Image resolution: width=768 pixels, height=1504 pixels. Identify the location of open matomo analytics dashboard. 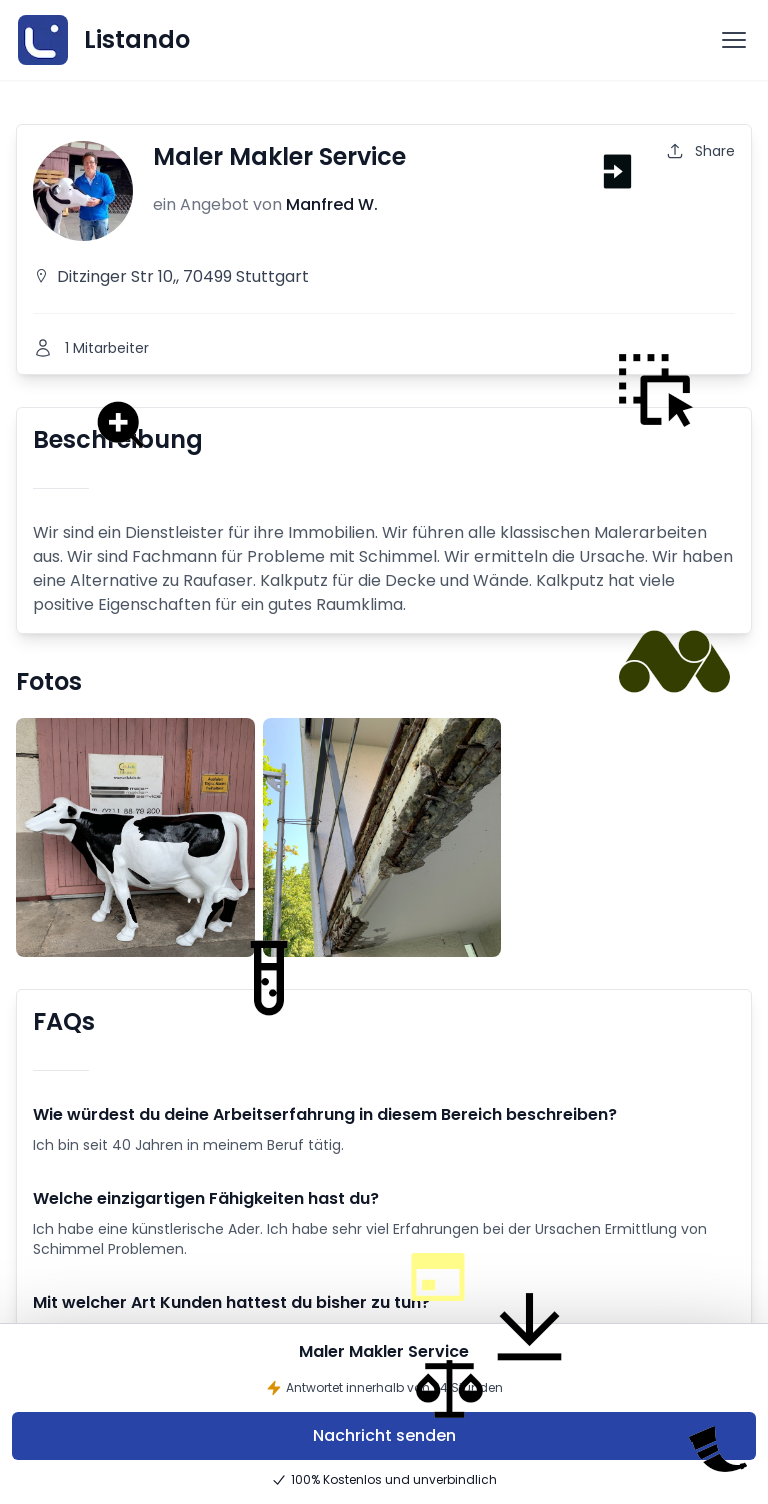
(674, 661).